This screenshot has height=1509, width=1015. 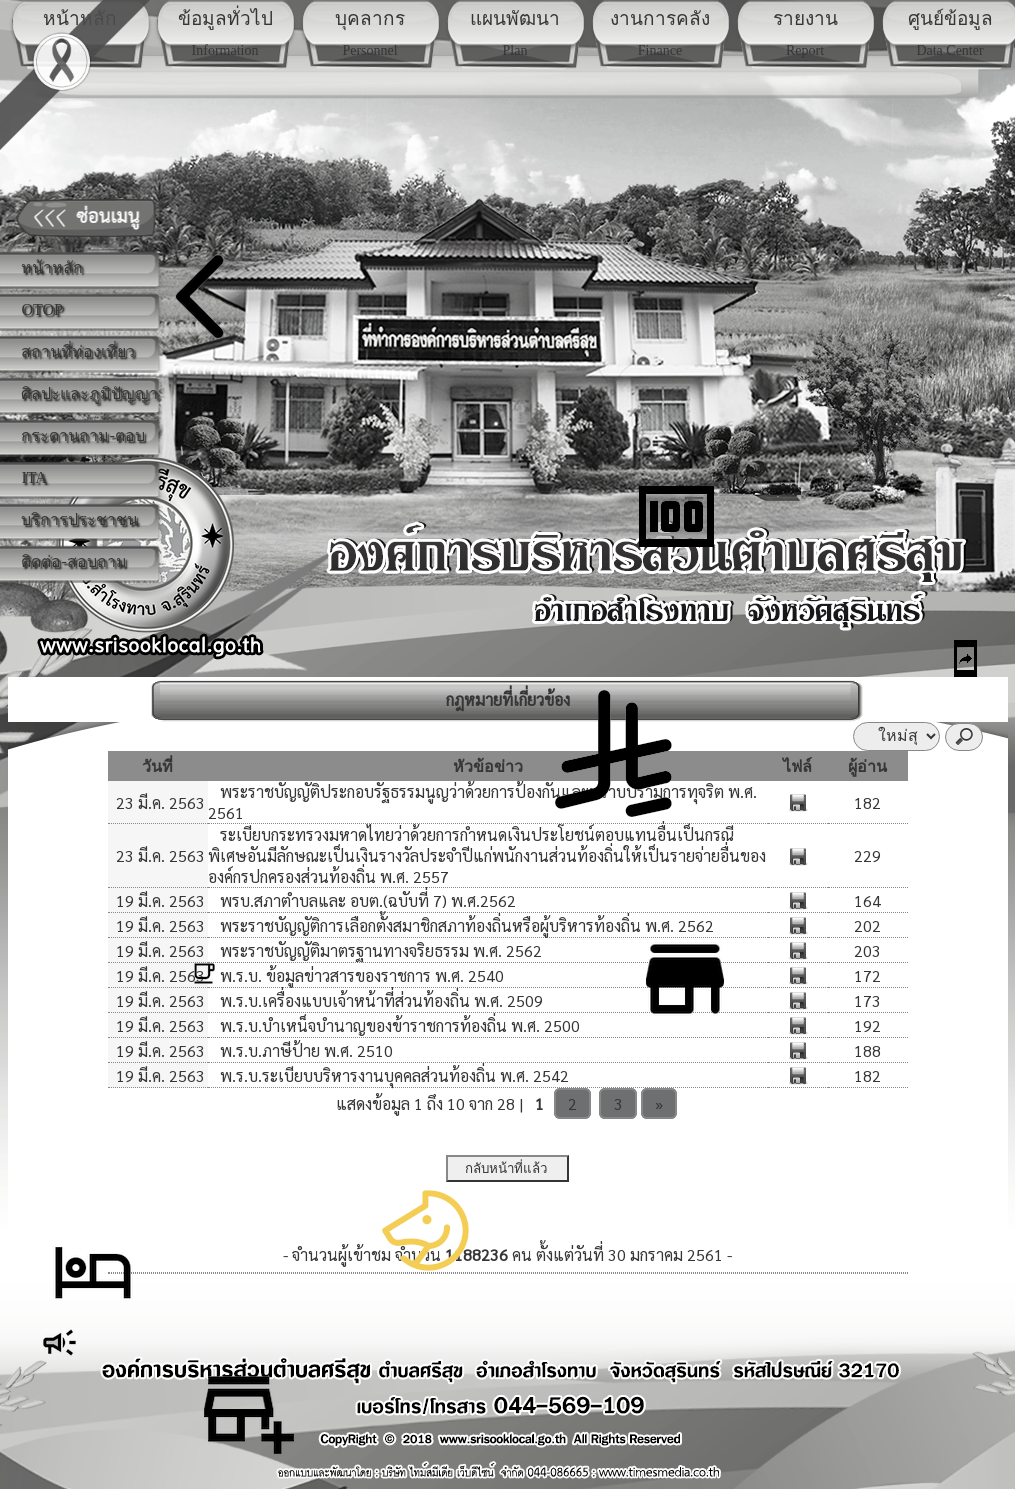 I want to click on find nearby stores or shops, so click(x=685, y=979).